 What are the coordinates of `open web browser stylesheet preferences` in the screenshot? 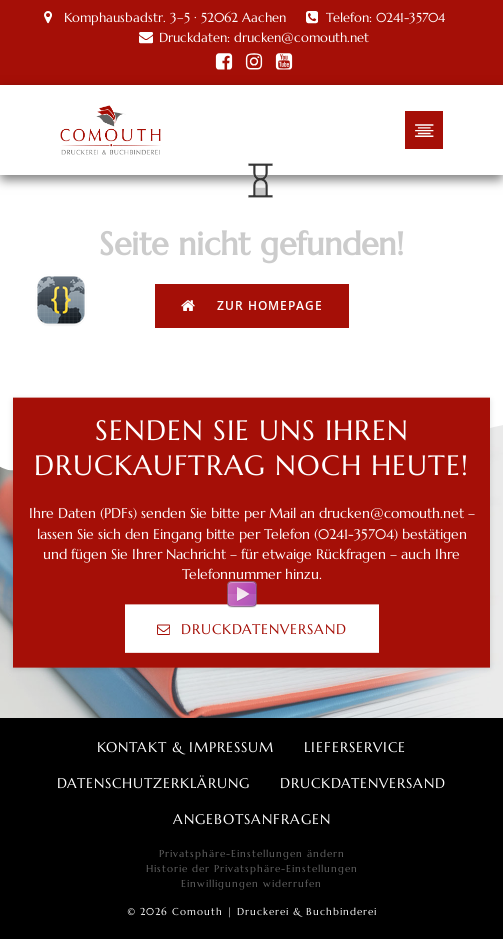 It's located at (61, 300).